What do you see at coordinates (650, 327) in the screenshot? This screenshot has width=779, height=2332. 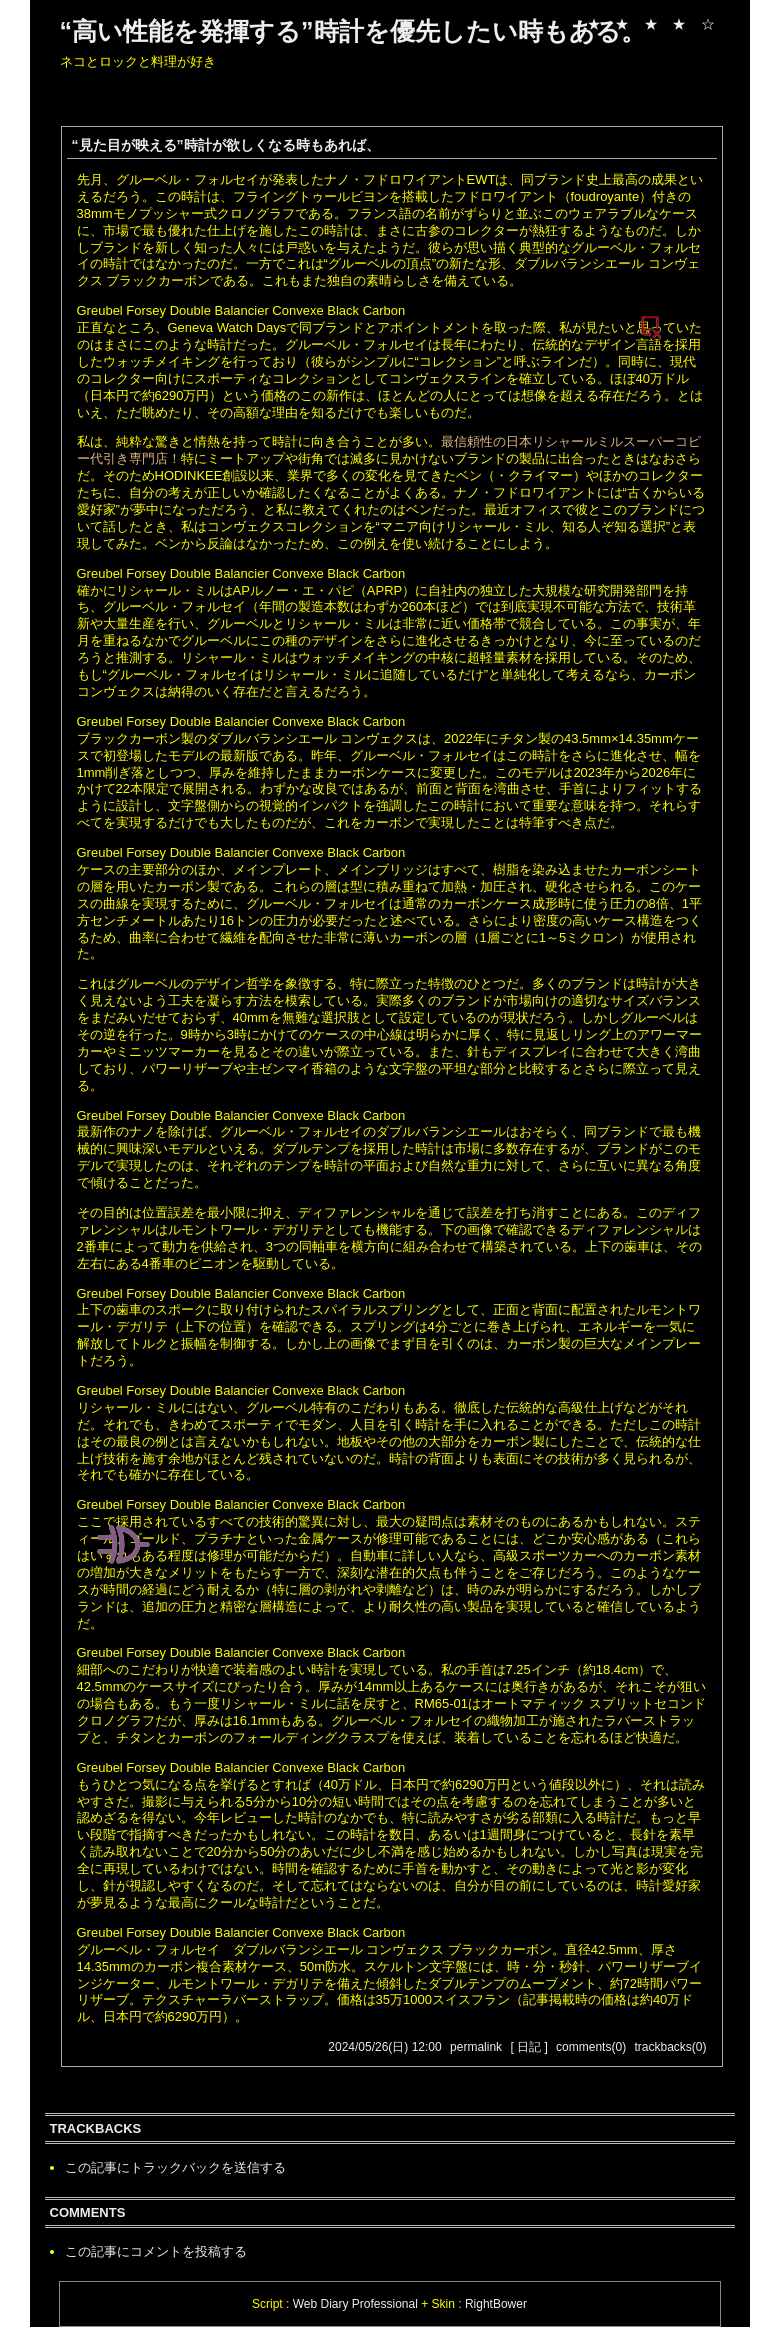 I see `indicates a deleted repository` at bounding box center [650, 327].